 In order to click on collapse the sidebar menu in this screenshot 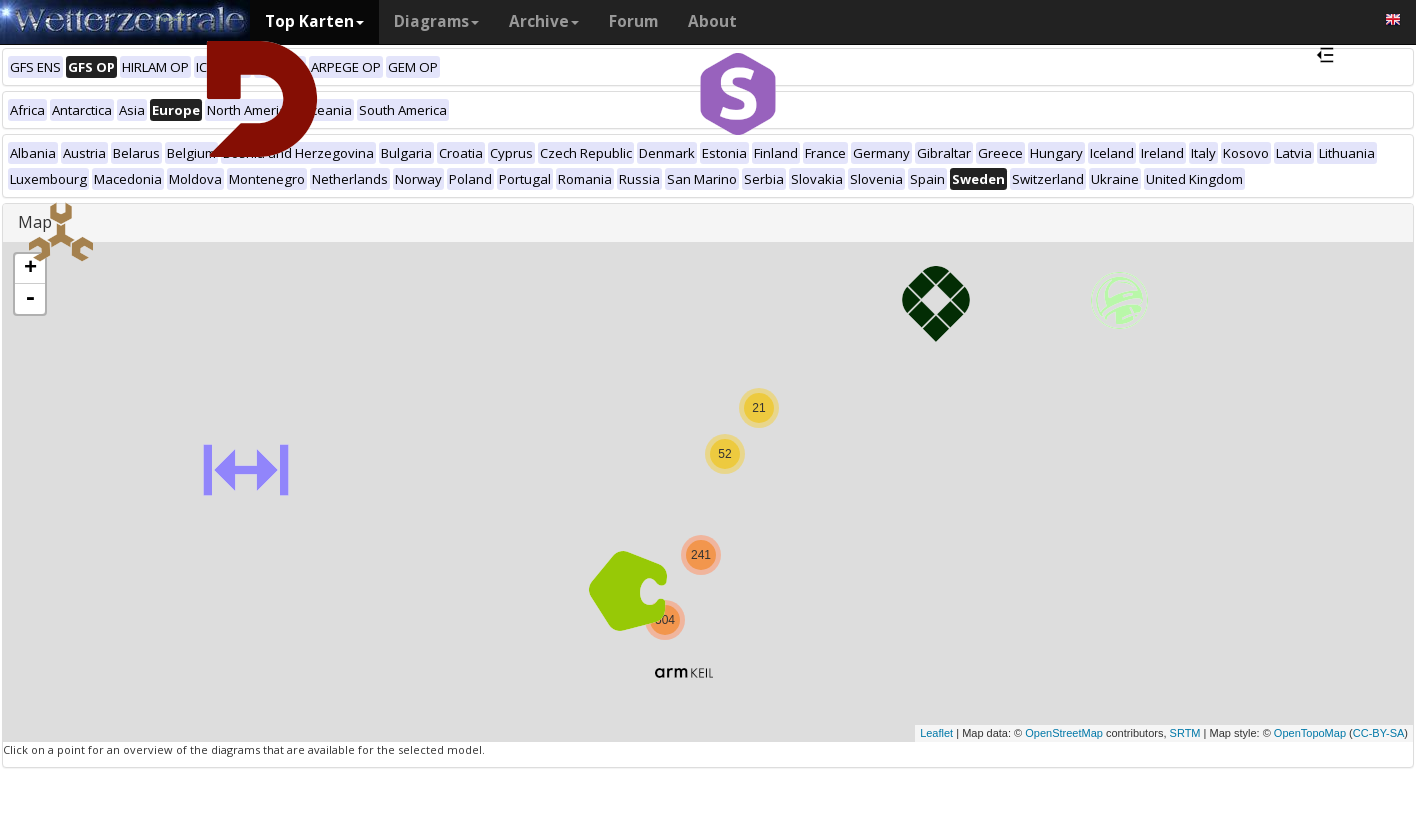, I will do `click(1325, 55)`.